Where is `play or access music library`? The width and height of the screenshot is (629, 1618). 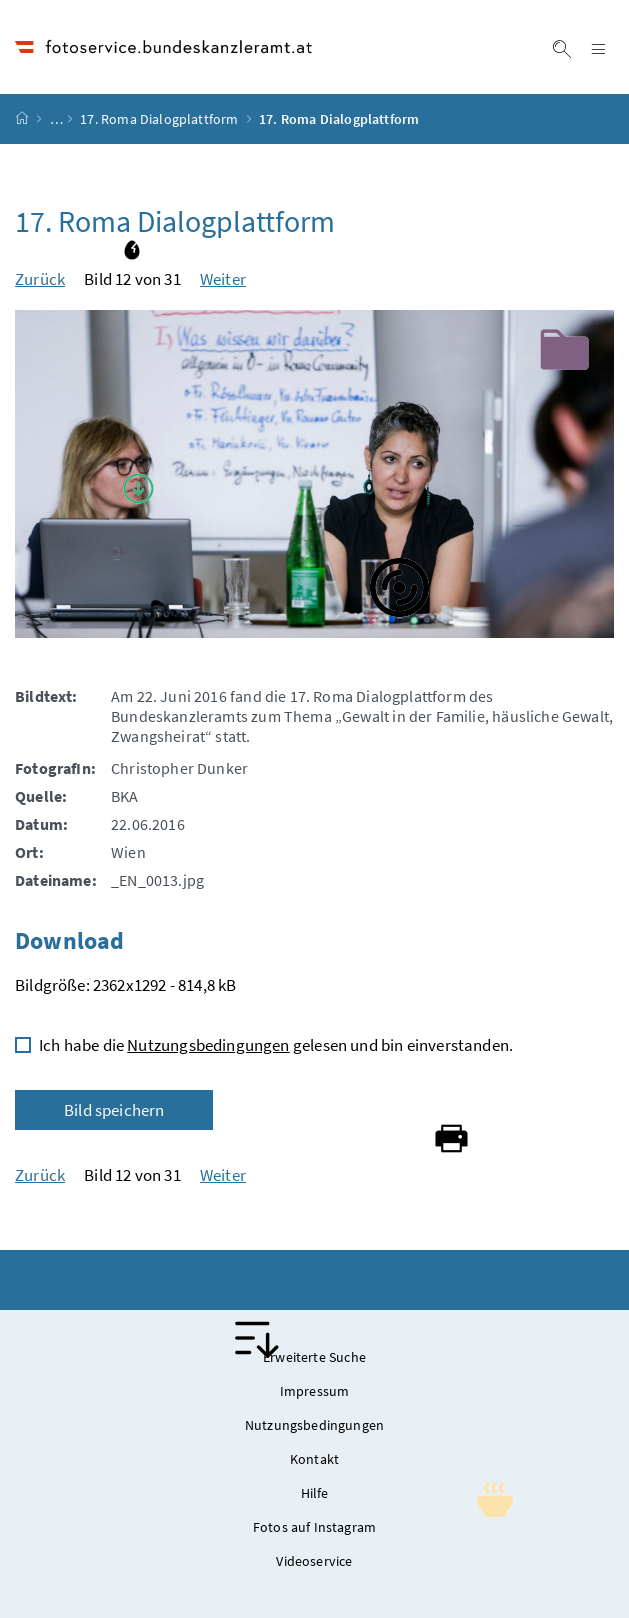
play or access music library is located at coordinates (399, 587).